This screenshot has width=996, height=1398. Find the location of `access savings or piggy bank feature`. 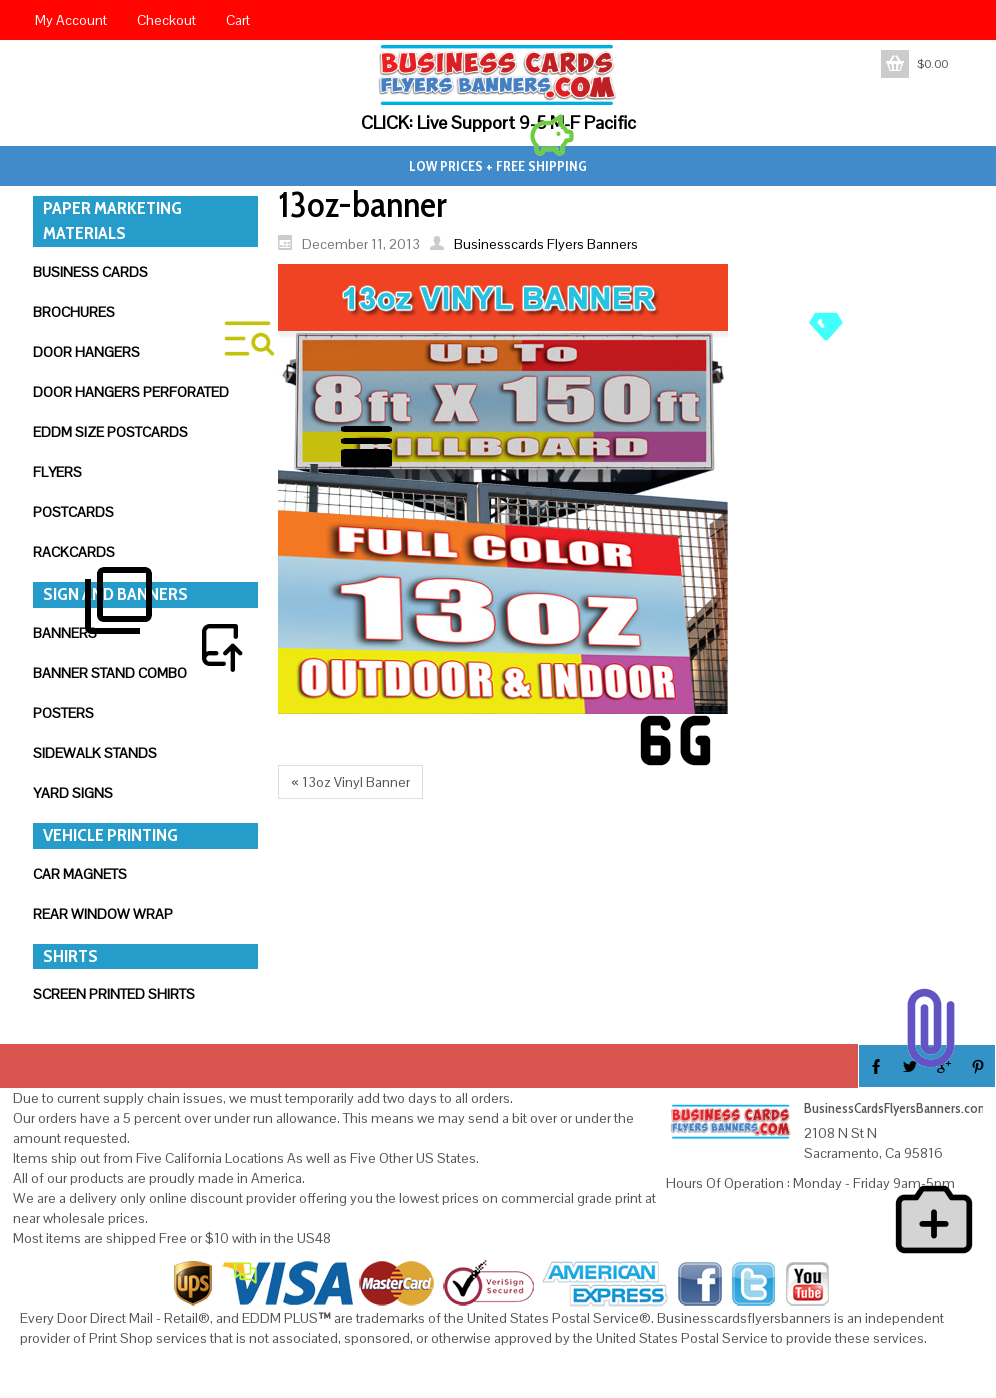

access savings or piggy bank feature is located at coordinates (552, 136).